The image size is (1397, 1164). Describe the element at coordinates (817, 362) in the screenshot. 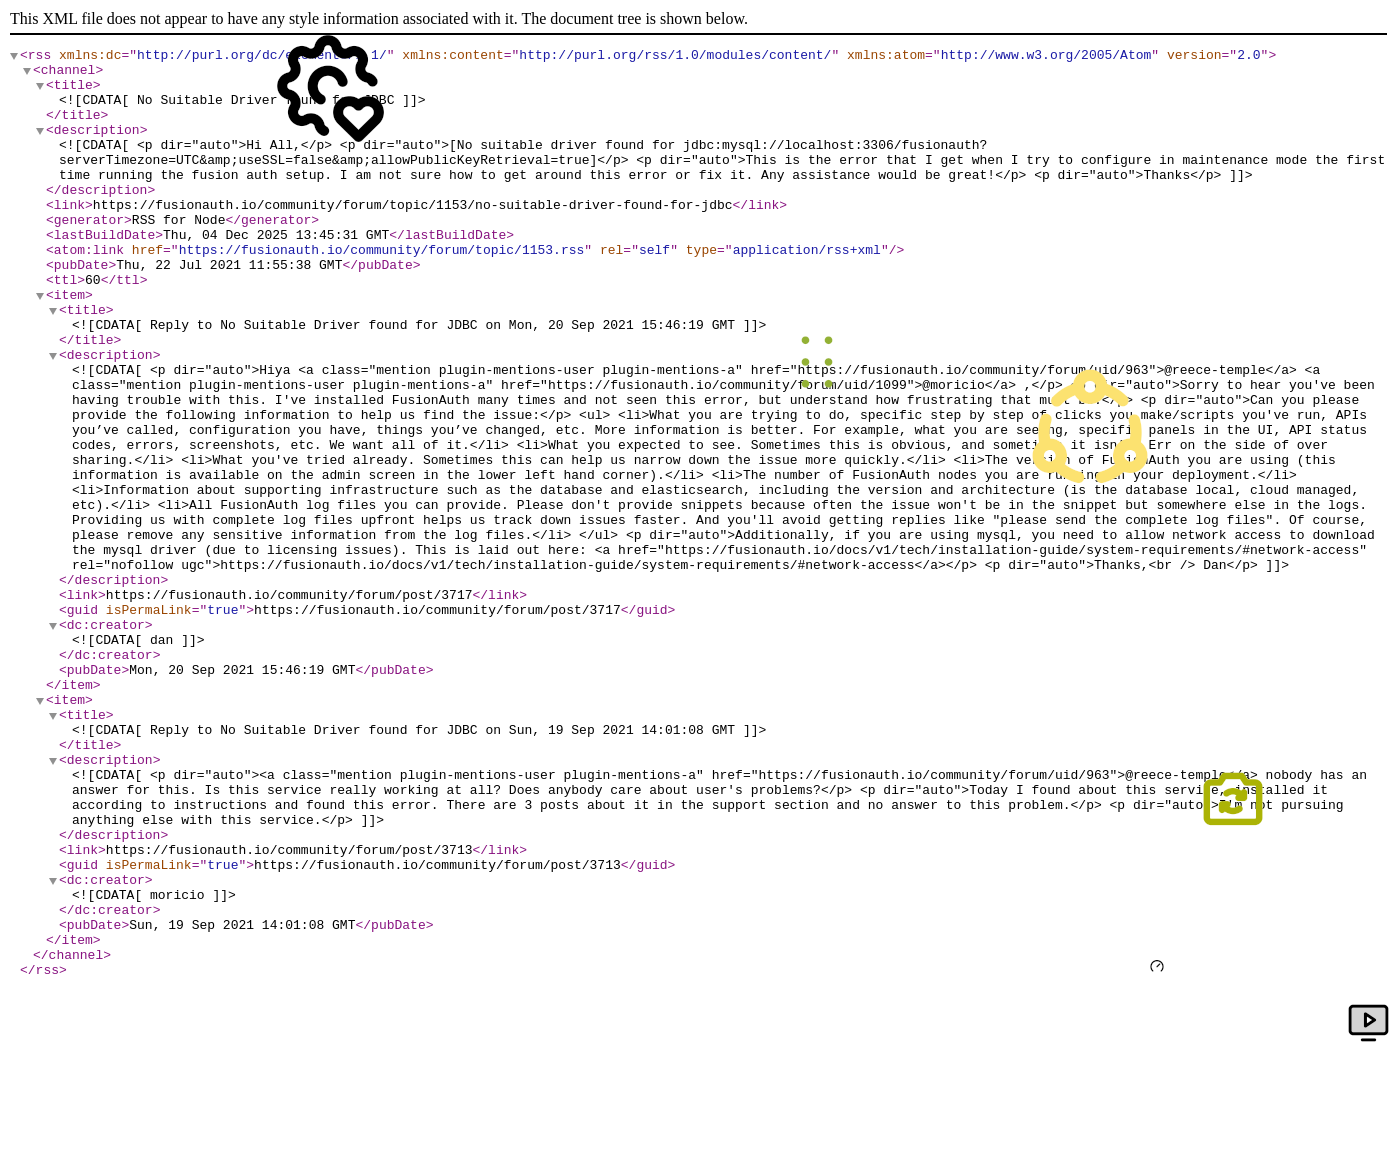

I see `drag to reorder items` at that location.